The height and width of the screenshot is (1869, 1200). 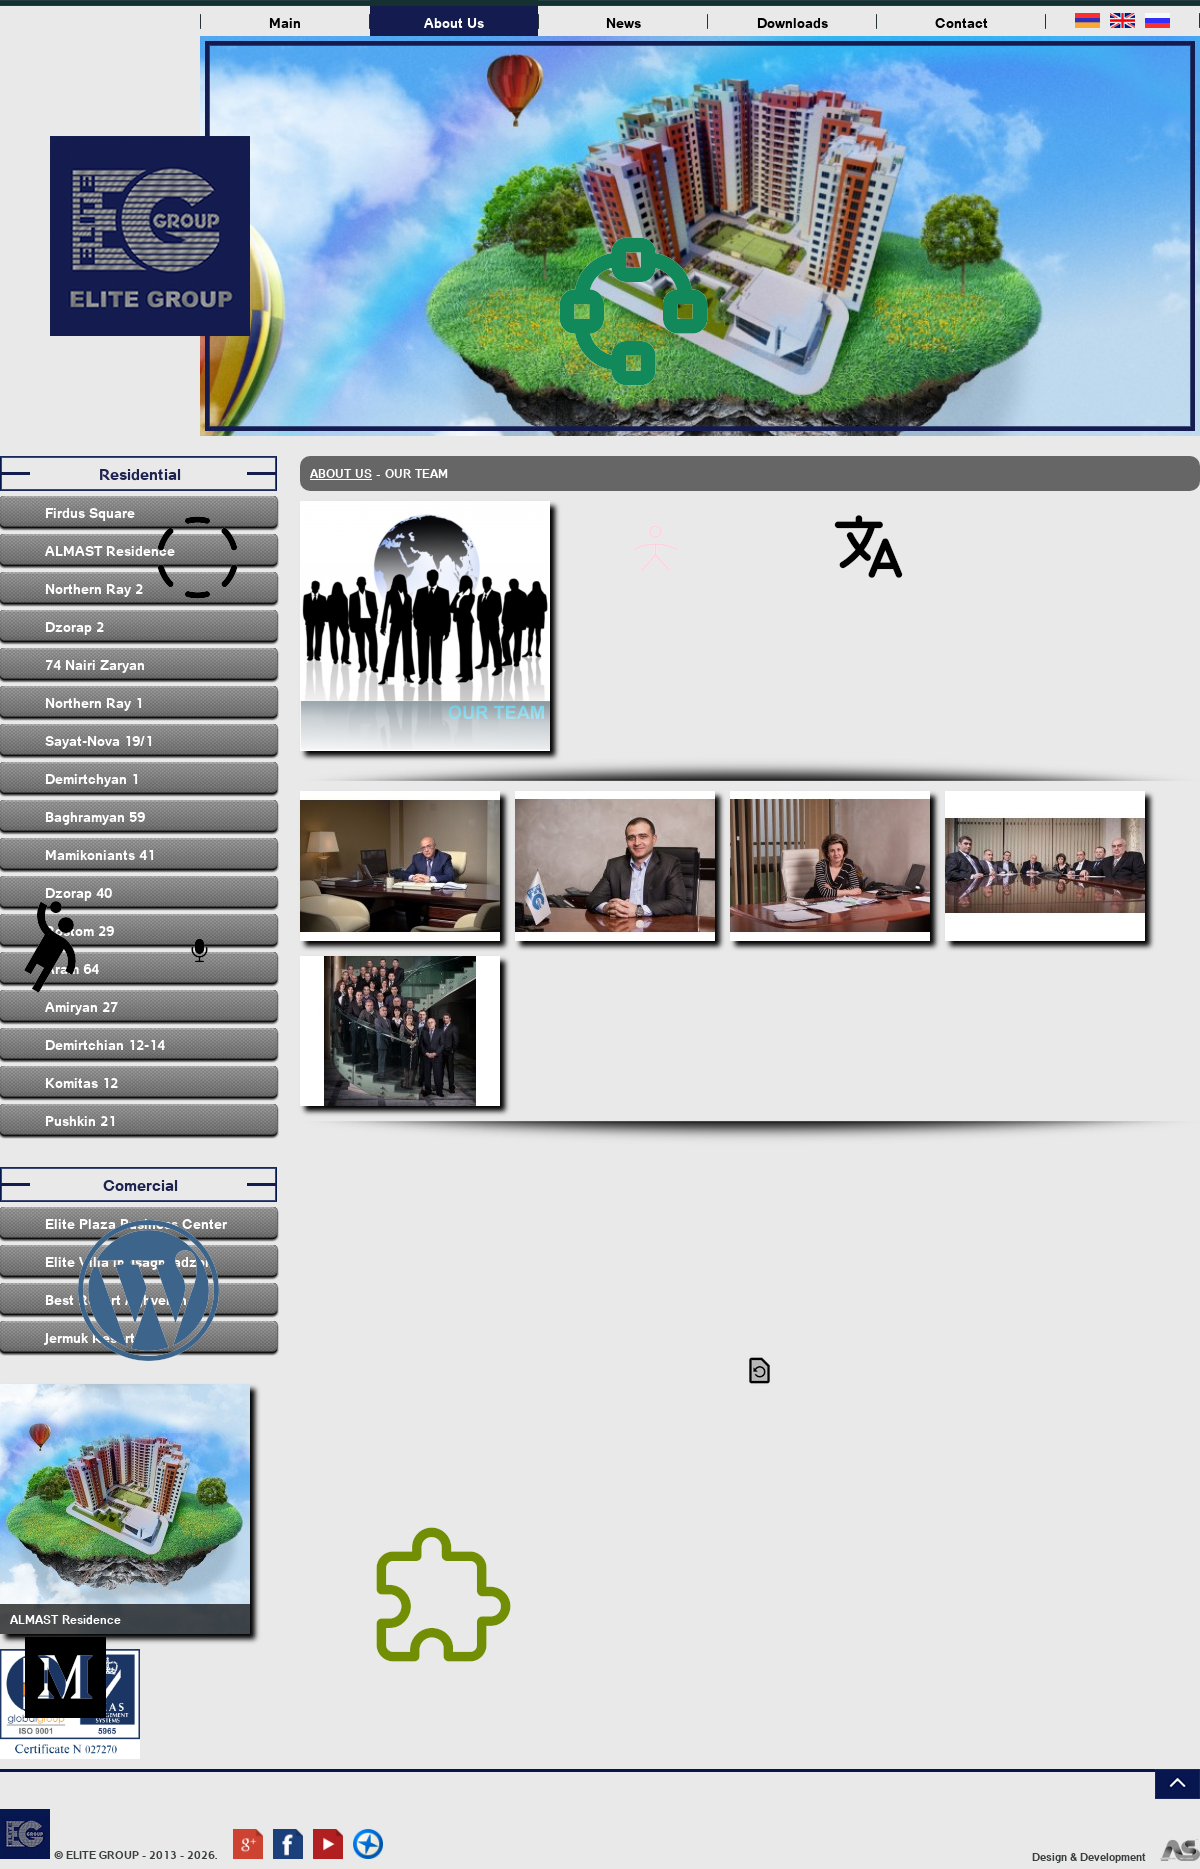 What do you see at coordinates (199, 950) in the screenshot?
I see `tap to start voice input` at bounding box center [199, 950].